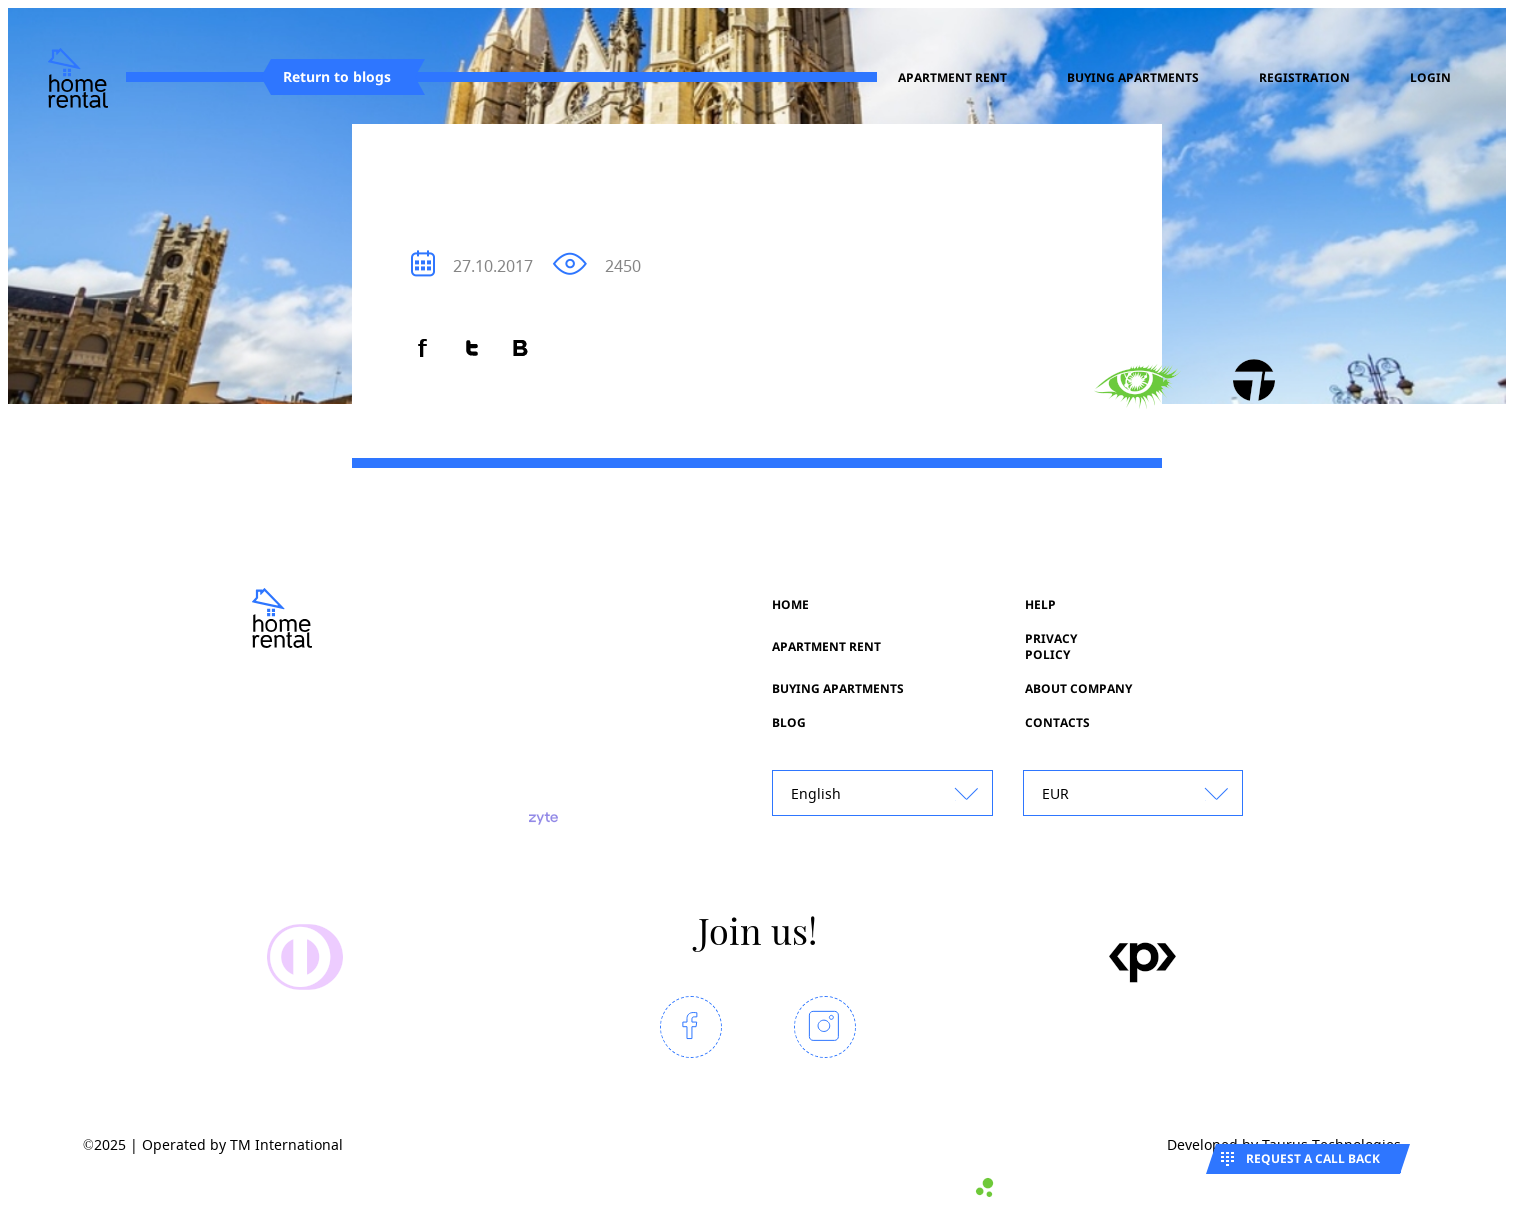 The image size is (1514, 1224). Describe the element at coordinates (985, 1187) in the screenshot. I see `view bubble chart data visualization` at that location.